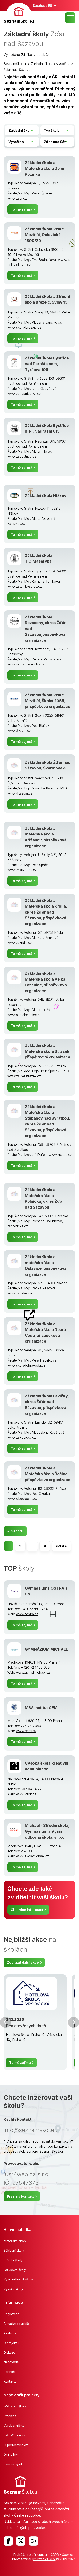  I want to click on align object to horizontal center, so click(19, 345).